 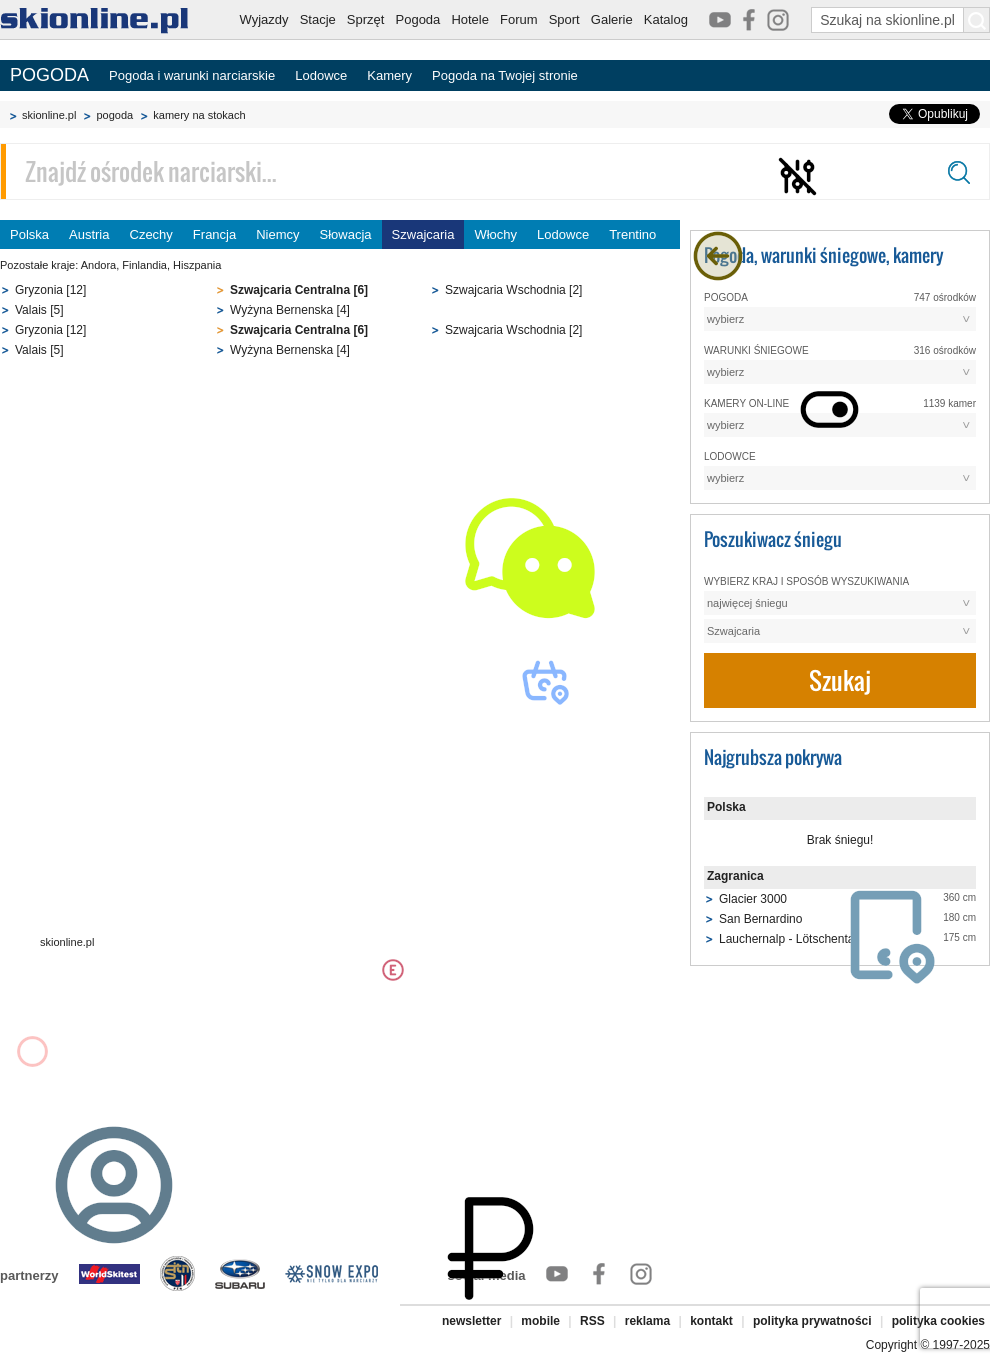 What do you see at coordinates (797, 176) in the screenshot?
I see `settings or adjustments are disabled` at bounding box center [797, 176].